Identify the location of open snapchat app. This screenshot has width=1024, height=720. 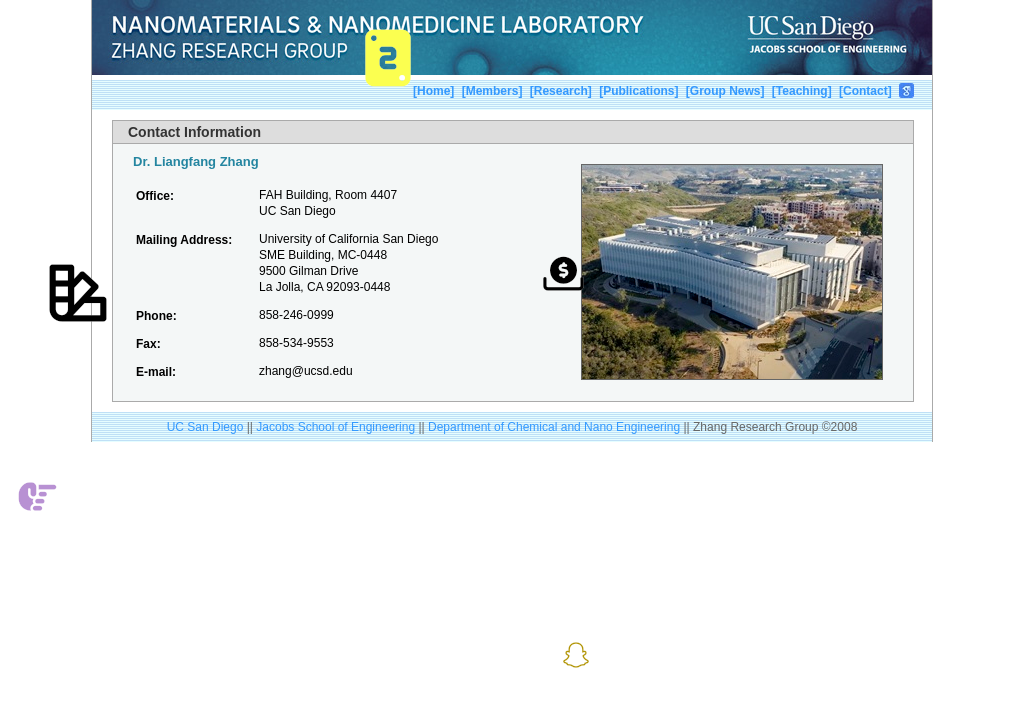
(576, 655).